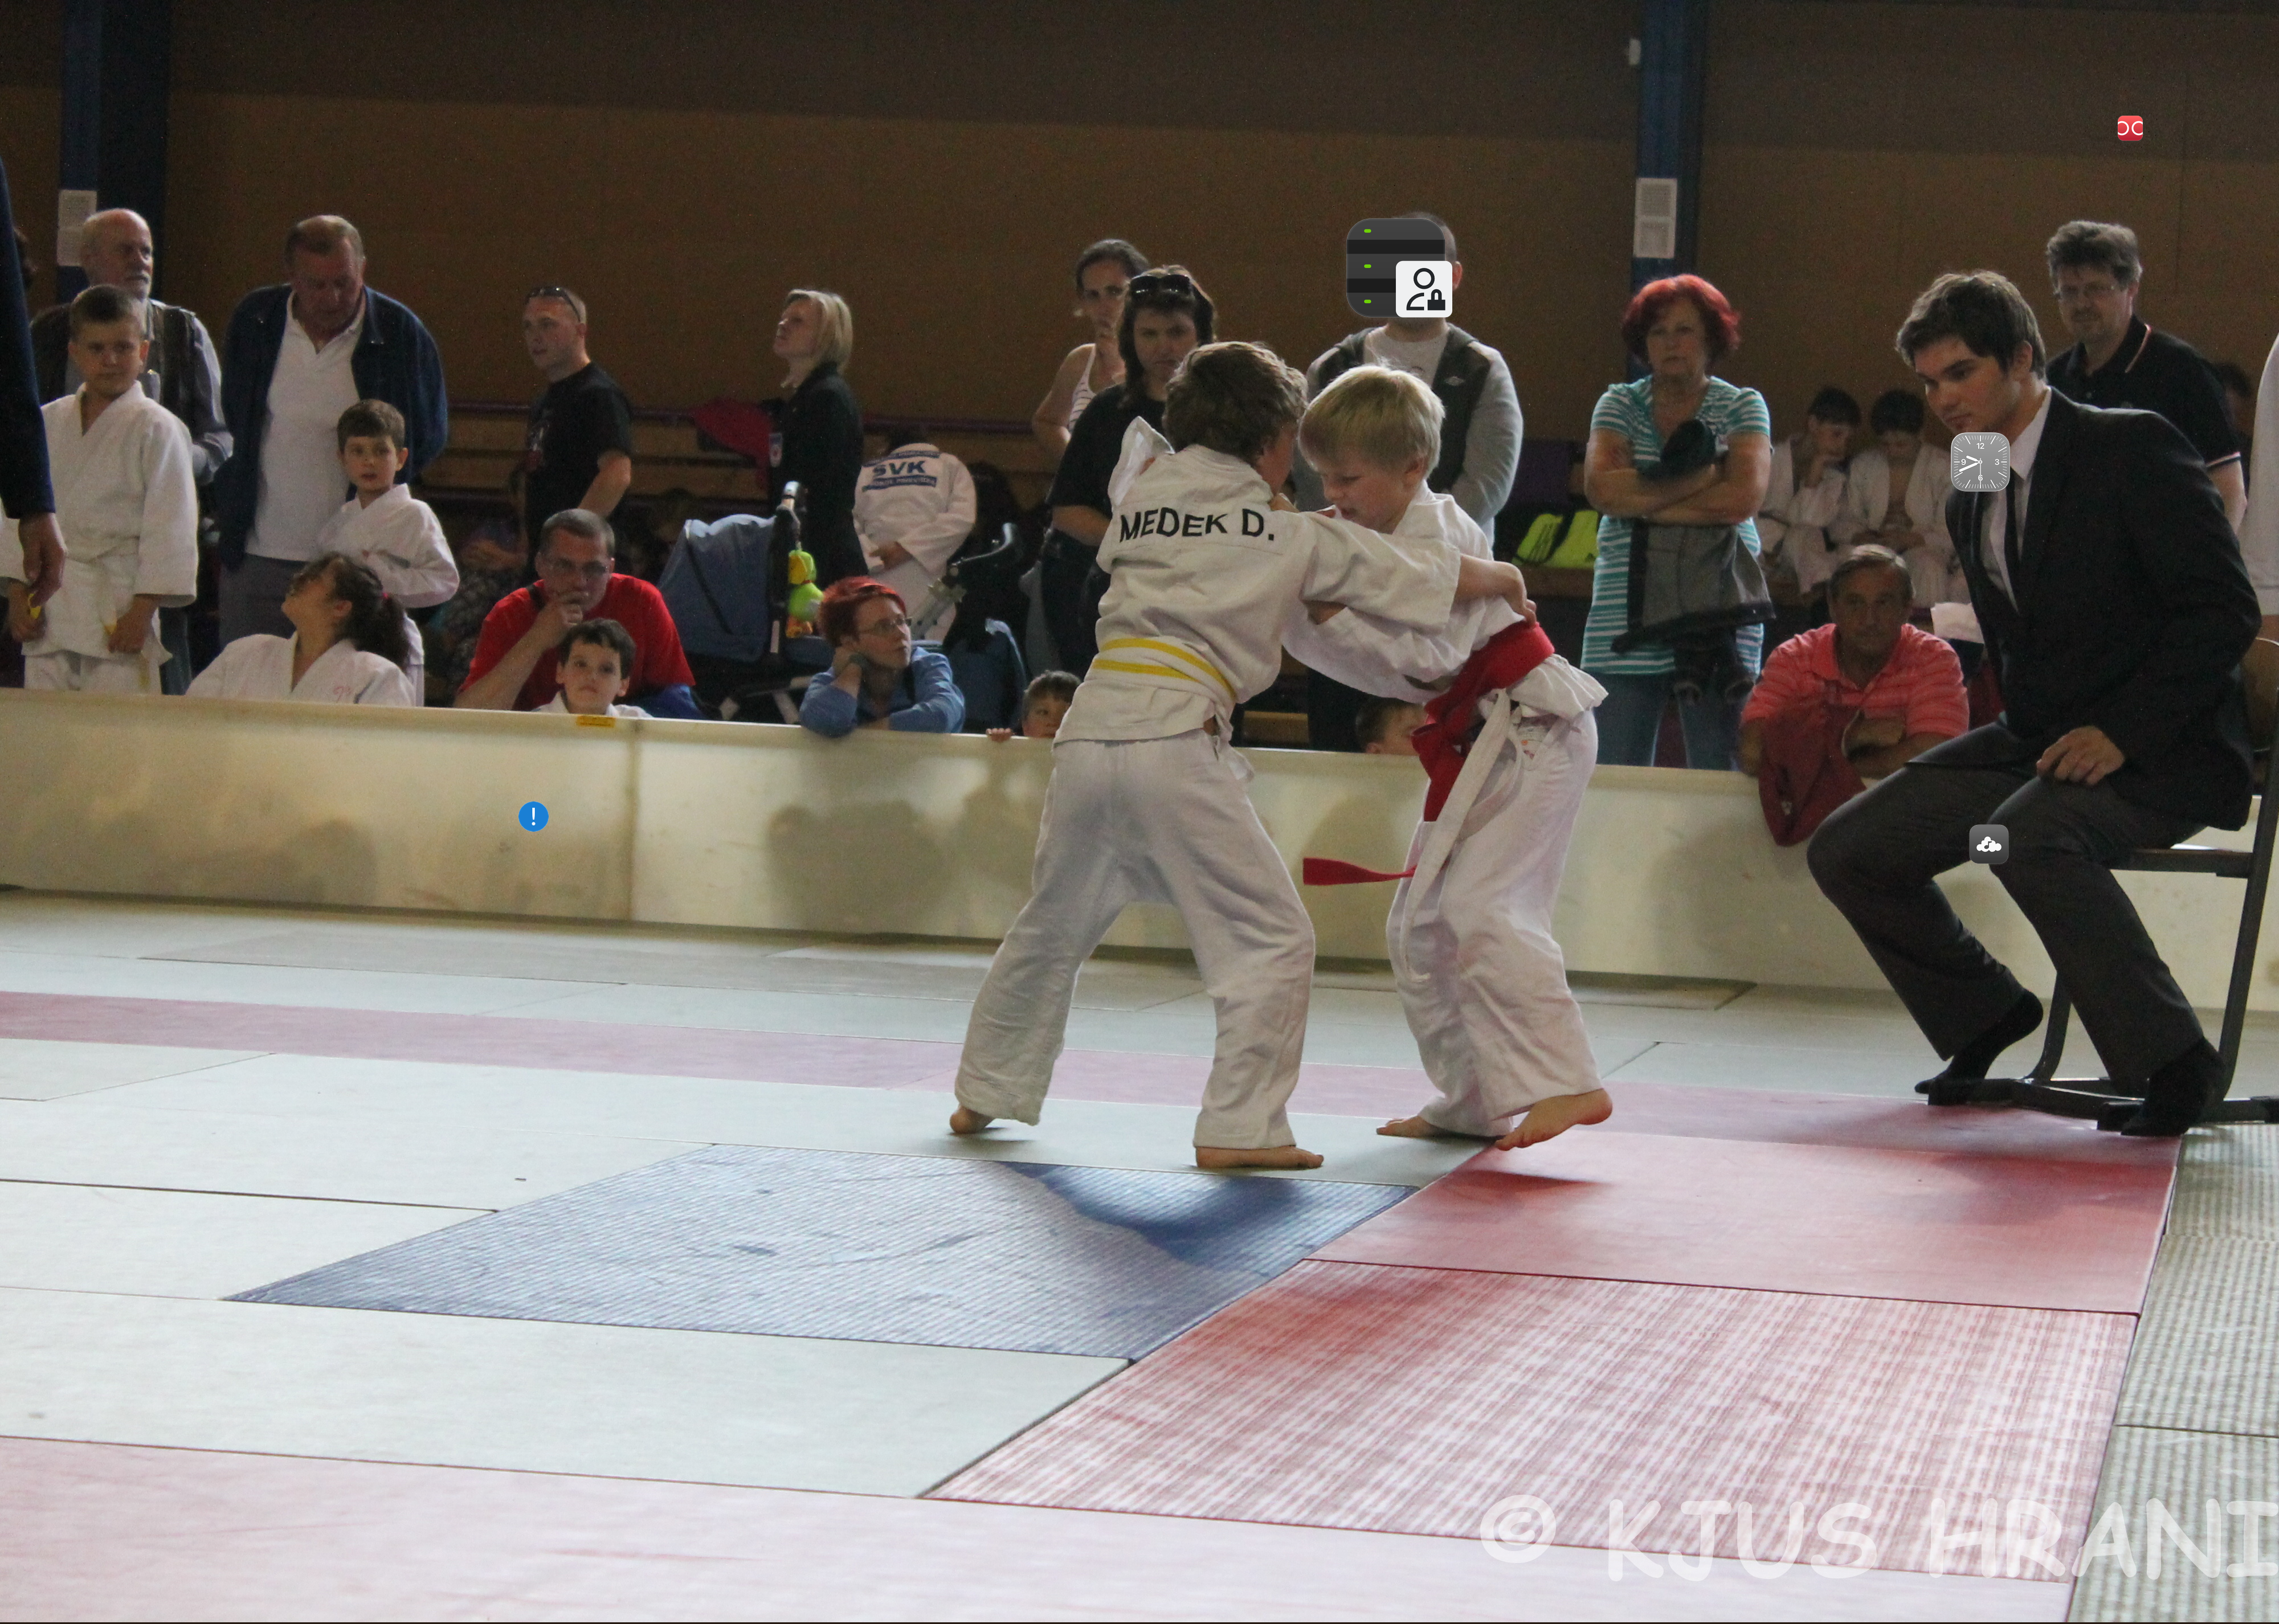  What do you see at coordinates (1396, 269) in the screenshot?
I see `configure NIS (network information service) server settings` at bounding box center [1396, 269].